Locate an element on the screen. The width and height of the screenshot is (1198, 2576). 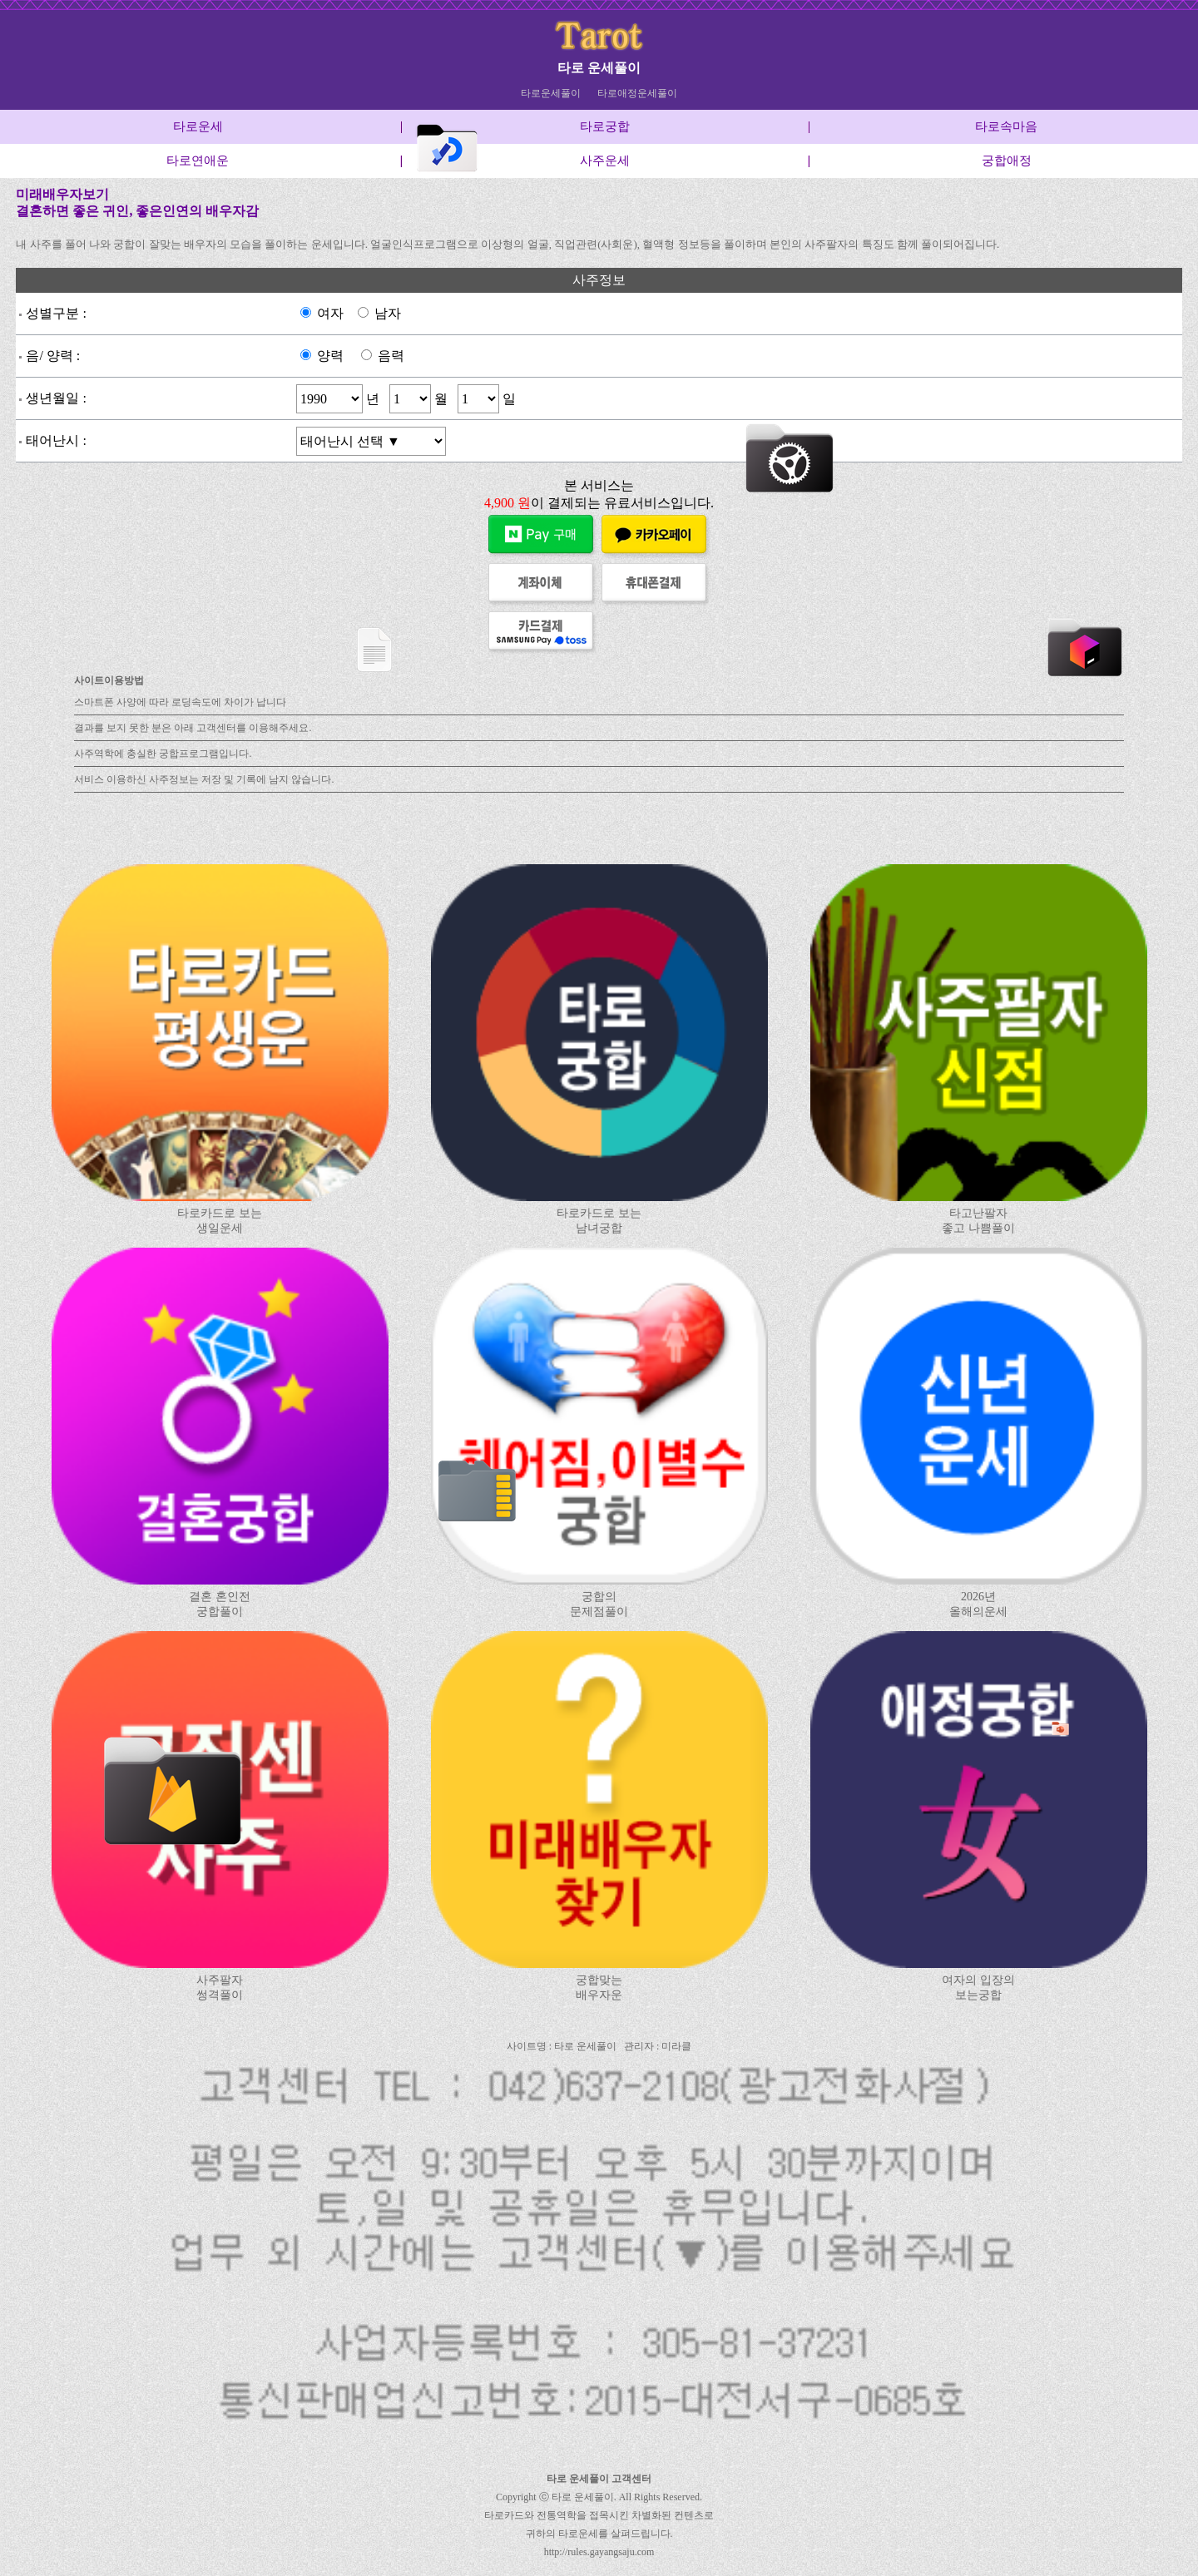
open actix web framework project folder is located at coordinates (789, 460).